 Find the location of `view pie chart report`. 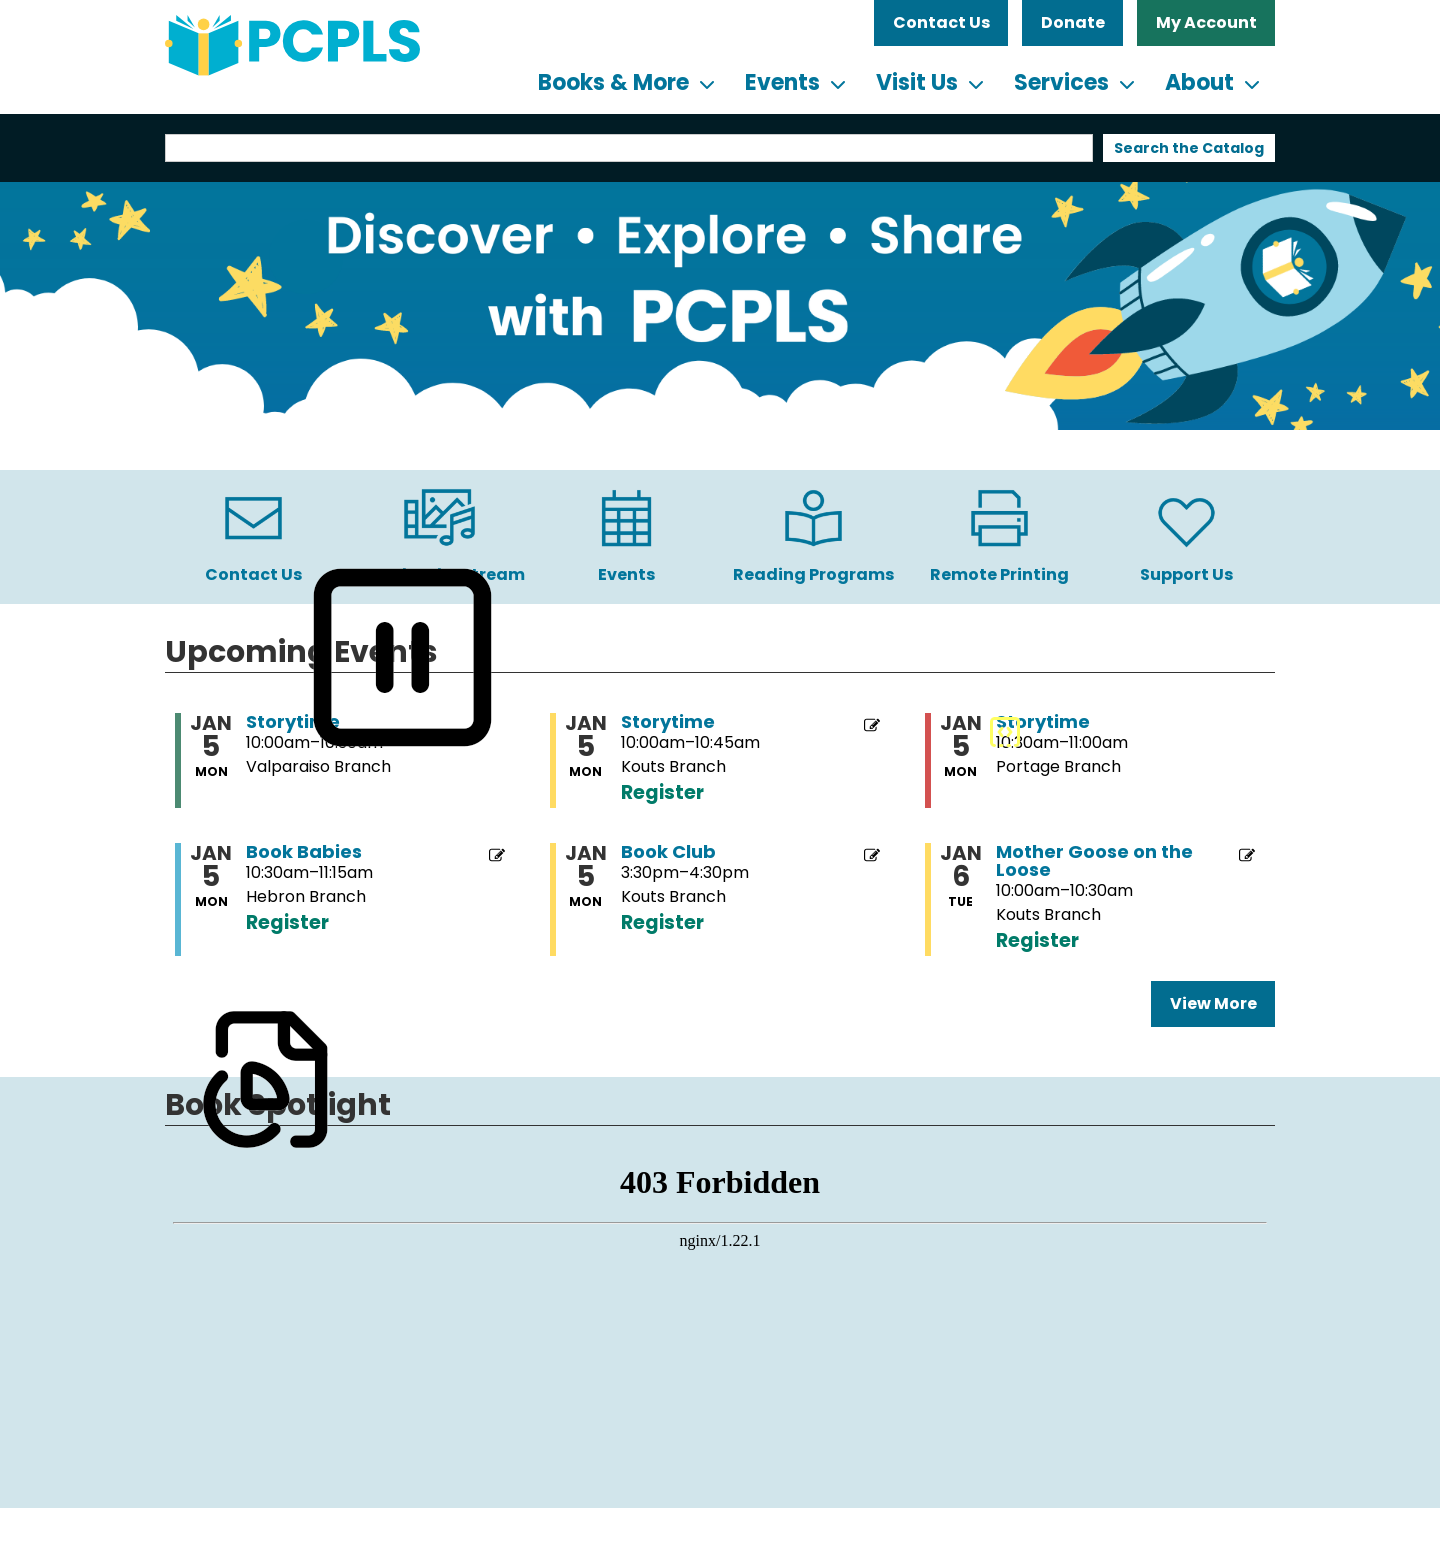

view pie chart report is located at coordinates (271, 1079).